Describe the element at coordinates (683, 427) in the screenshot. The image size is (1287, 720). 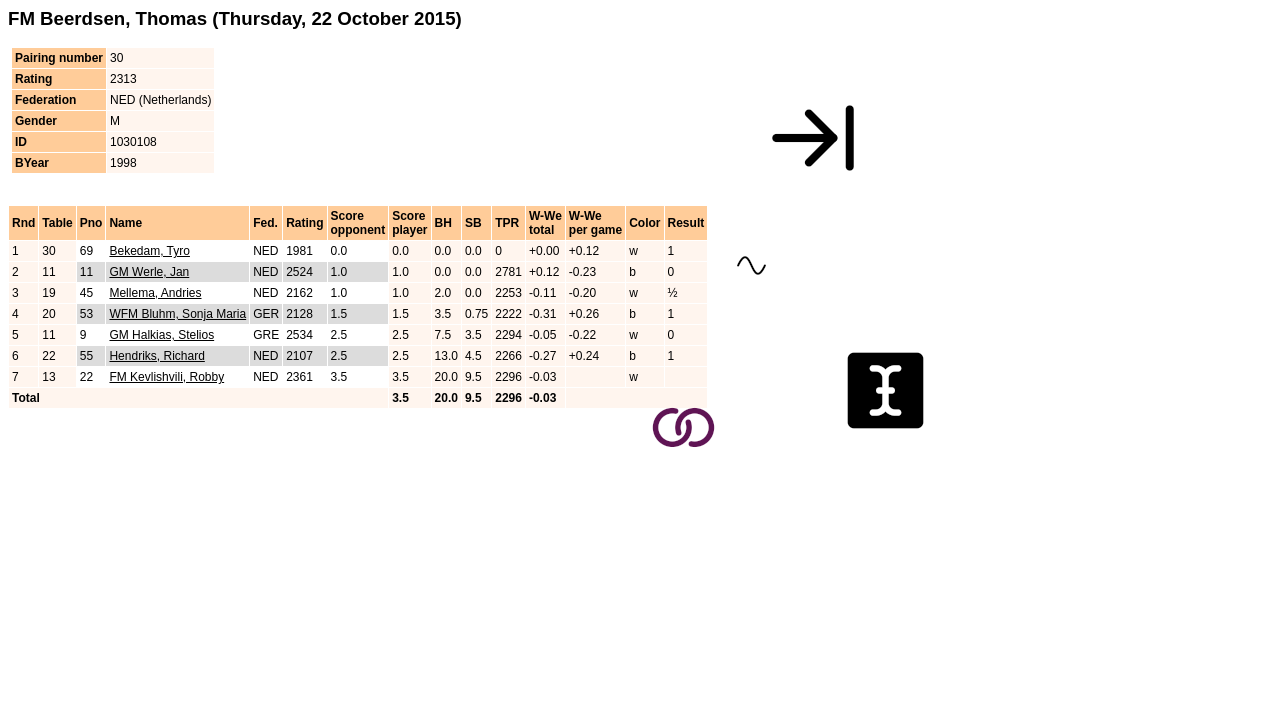
I see `view connections or relationships between items` at that location.